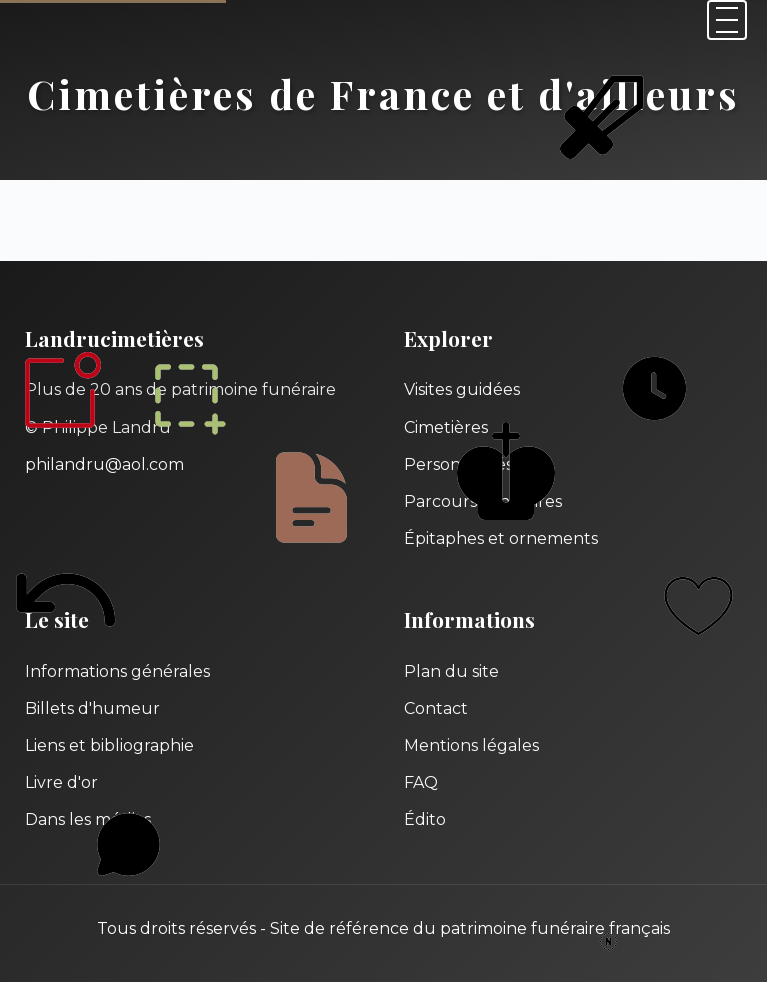 Image resolution: width=767 pixels, height=982 pixels. What do you see at coordinates (506, 478) in the screenshot?
I see `indicates premium or royal status` at bounding box center [506, 478].